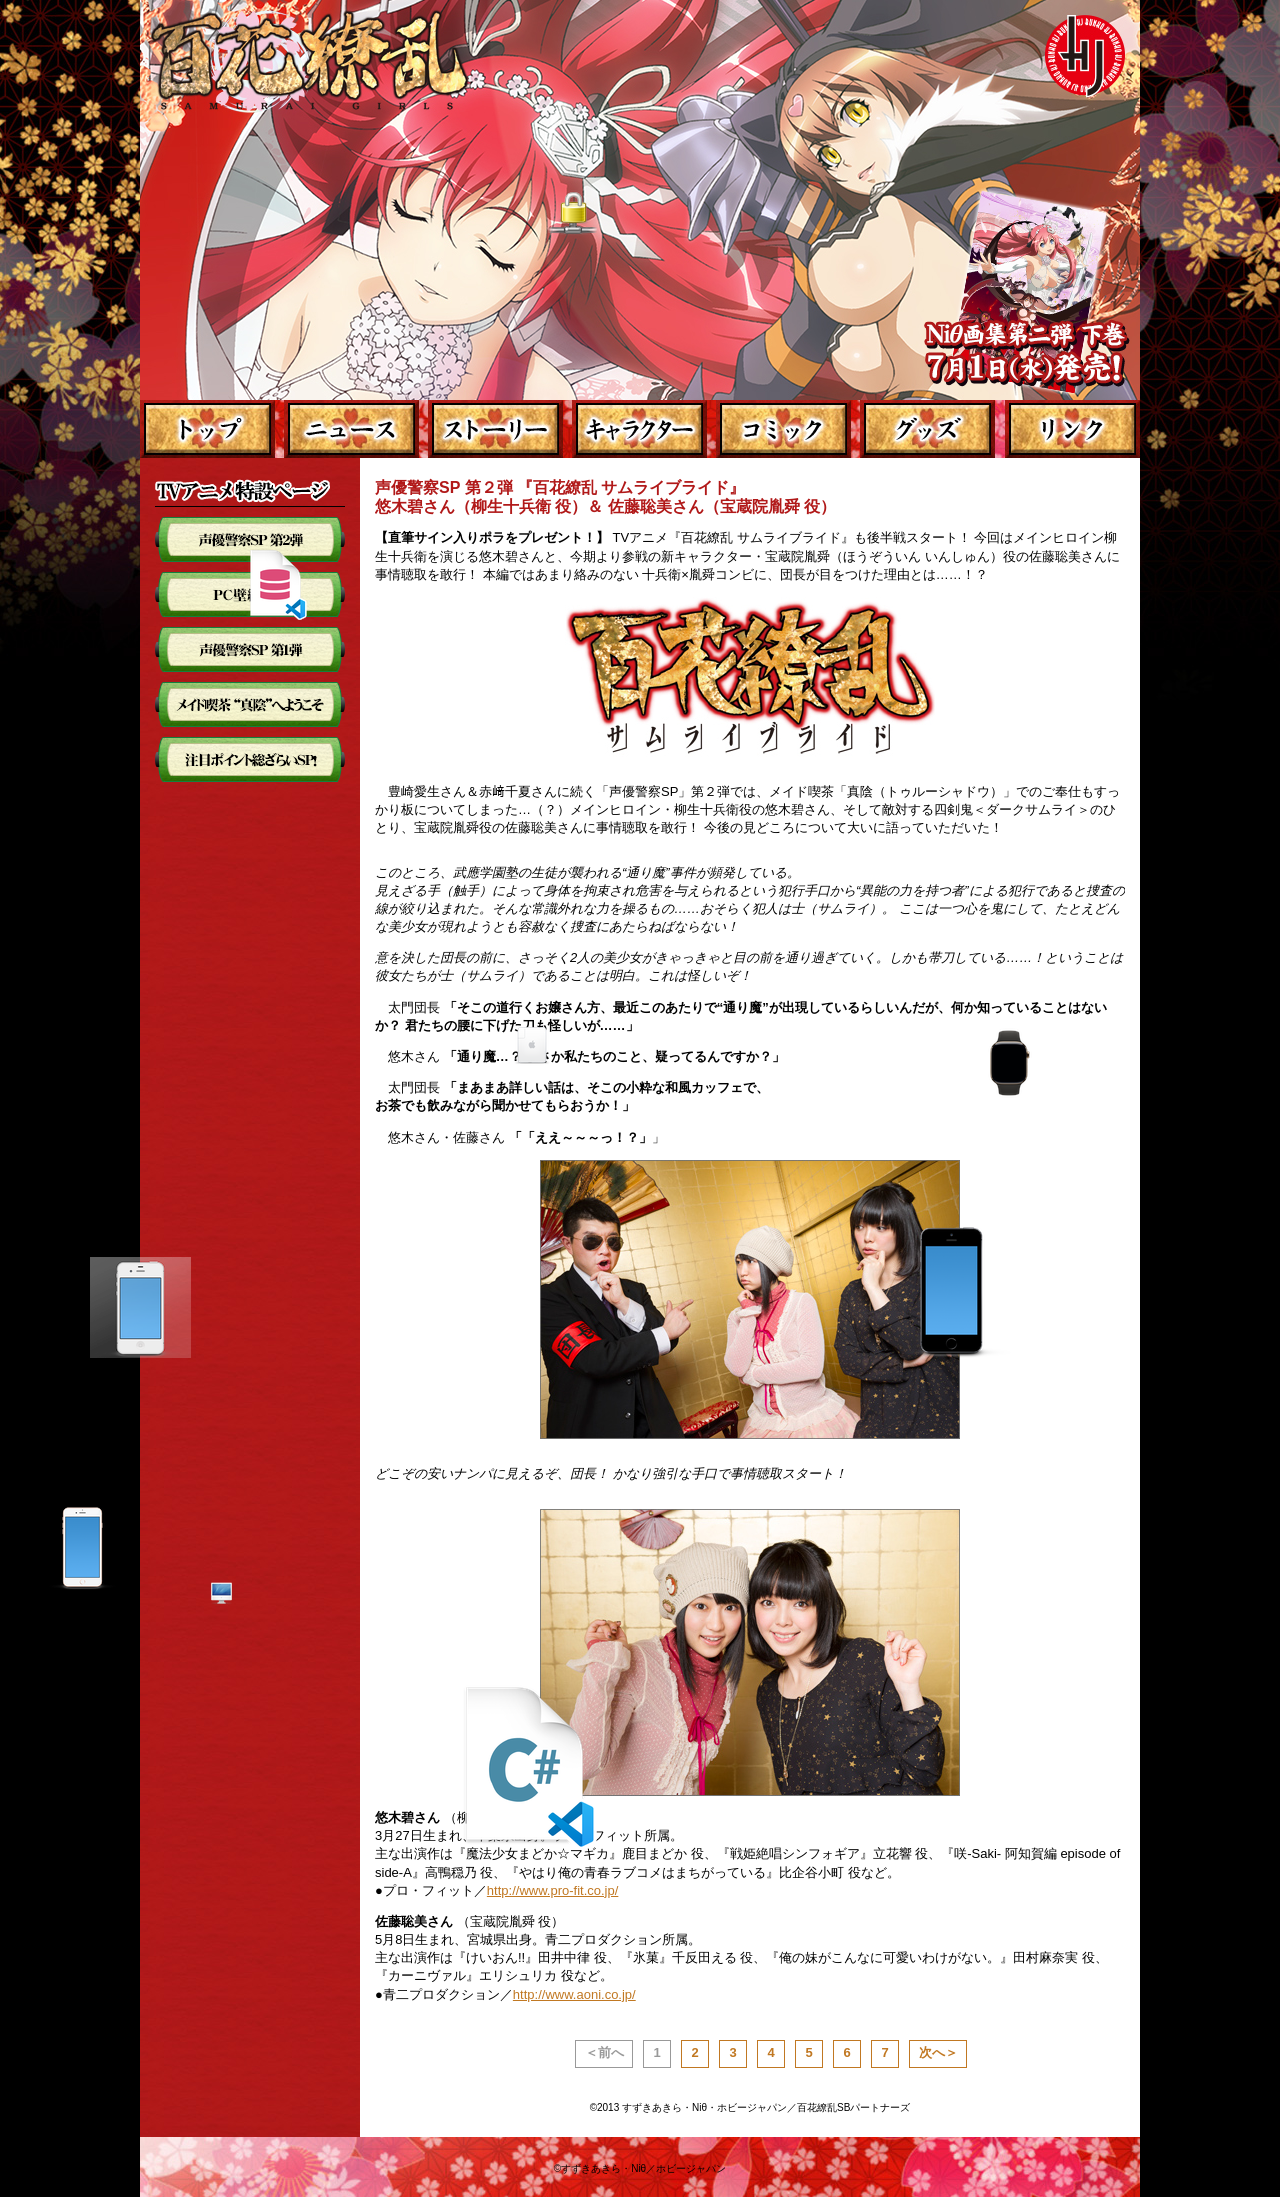  What do you see at coordinates (532, 1045) in the screenshot?
I see `access AirPort Express network settings` at bounding box center [532, 1045].